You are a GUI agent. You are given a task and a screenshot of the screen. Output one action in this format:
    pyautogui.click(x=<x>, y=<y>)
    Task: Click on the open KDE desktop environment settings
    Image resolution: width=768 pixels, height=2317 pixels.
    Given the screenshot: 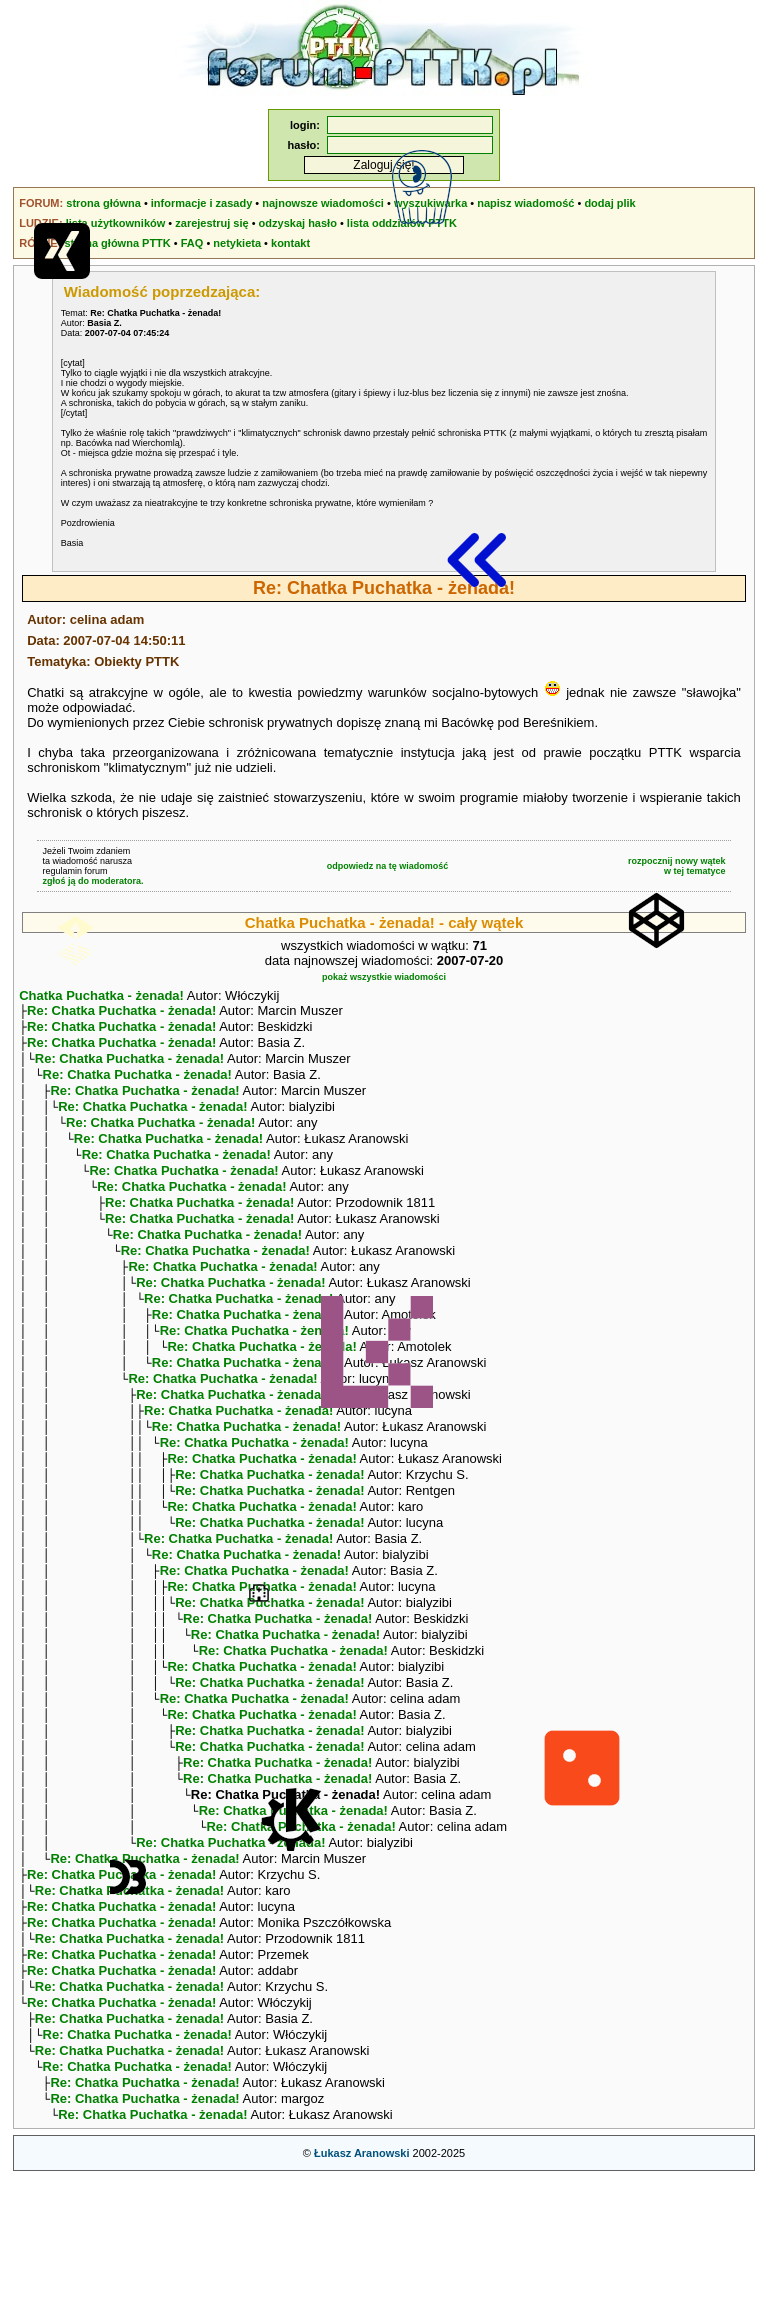 What is the action you would take?
    pyautogui.click(x=291, y=1819)
    